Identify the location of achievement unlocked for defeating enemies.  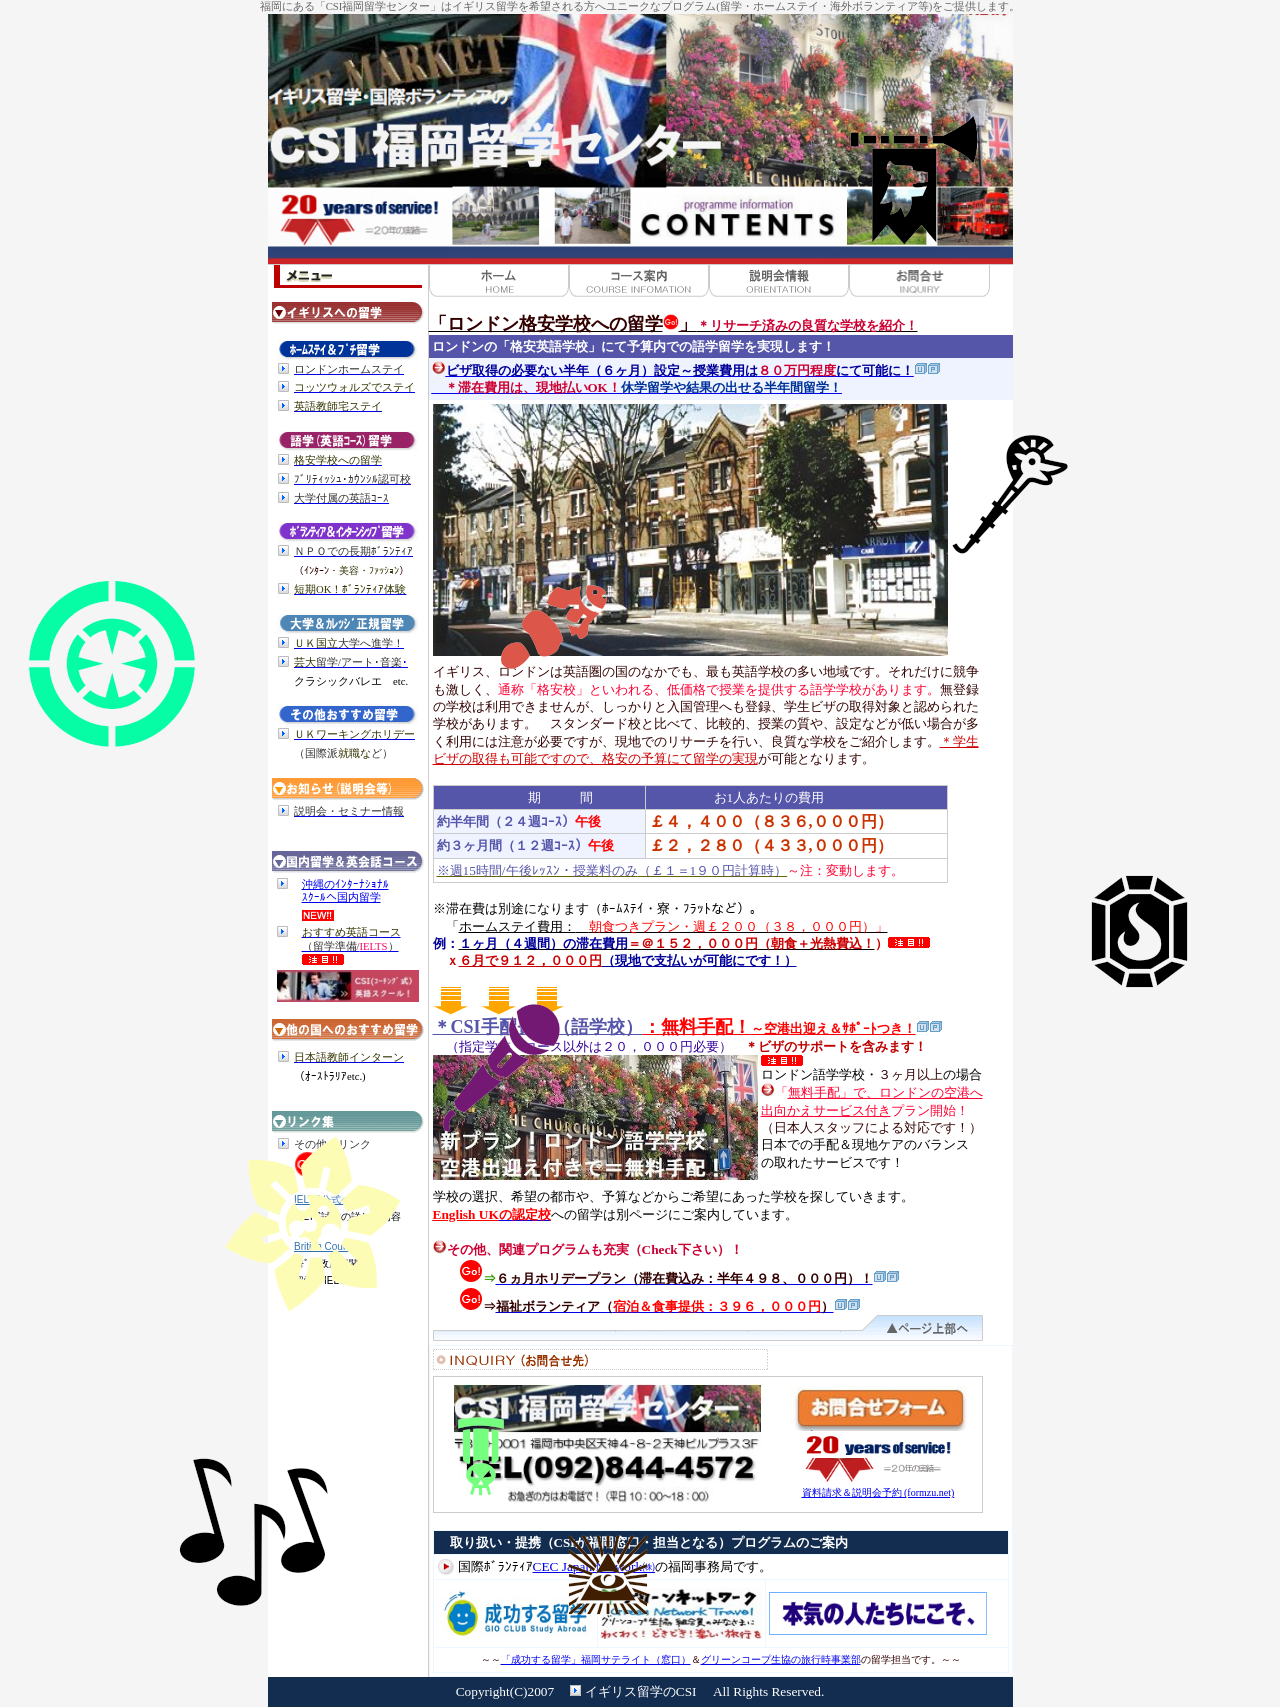
(481, 1456).